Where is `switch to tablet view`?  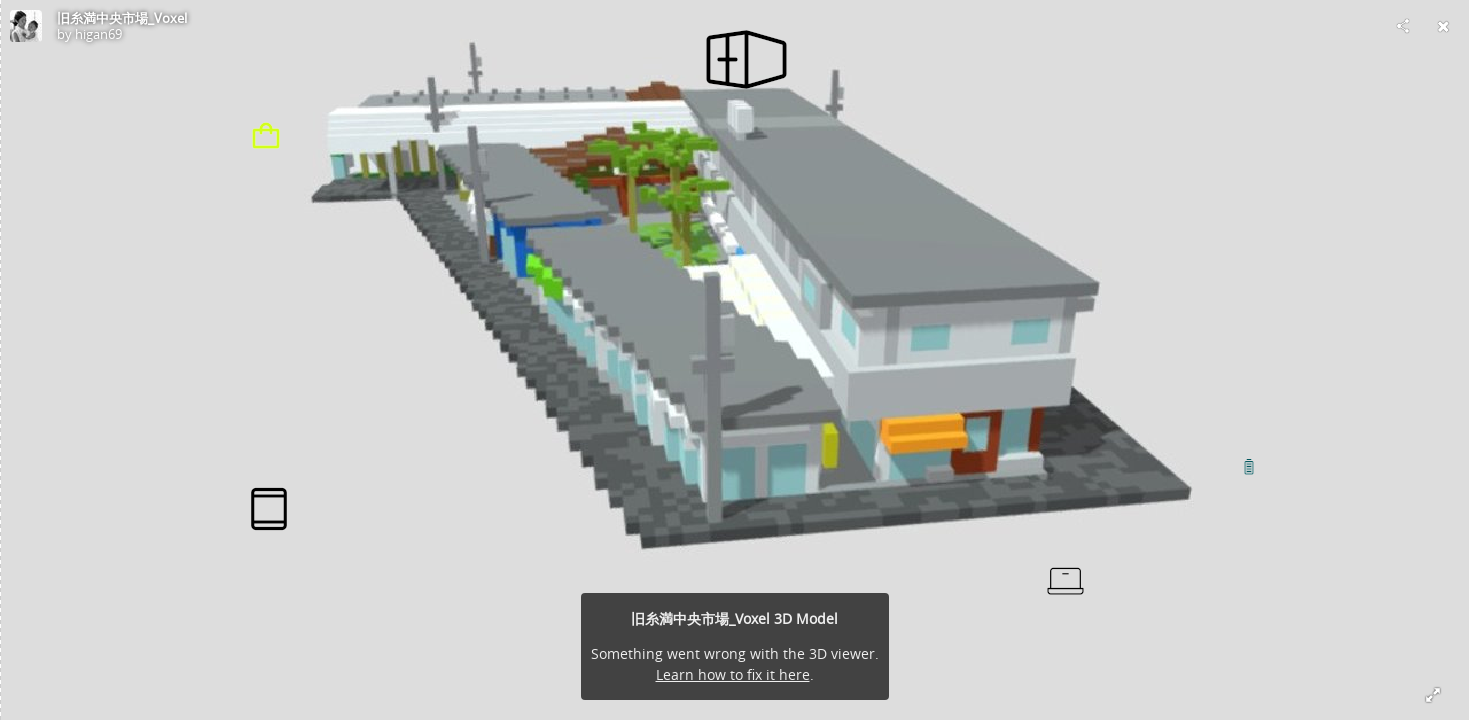
switch to tablet view is located at coordinates (269, 509).